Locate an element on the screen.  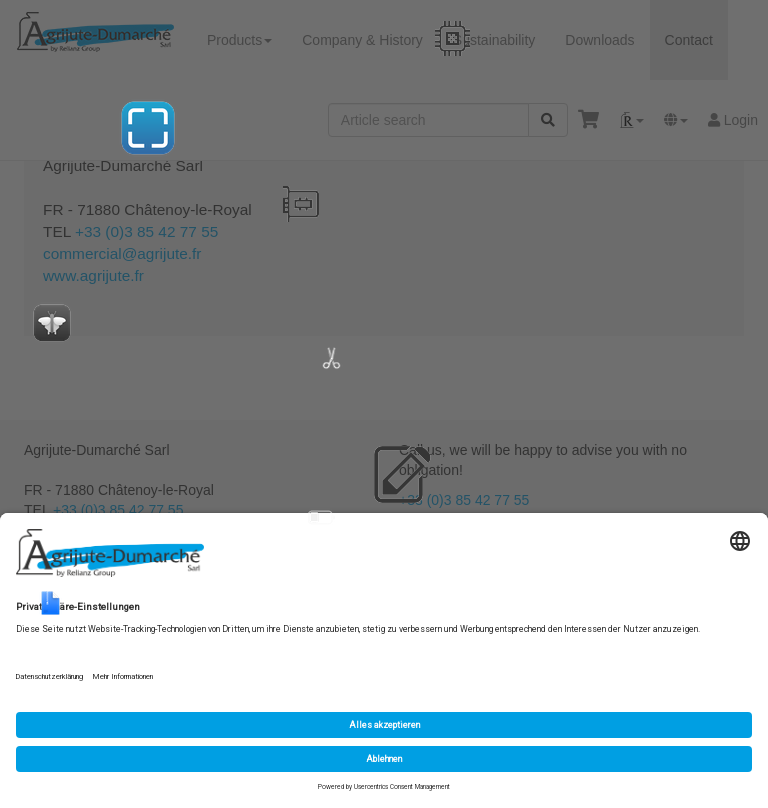
configure hot corners settings is located at coordinates (148, 128).